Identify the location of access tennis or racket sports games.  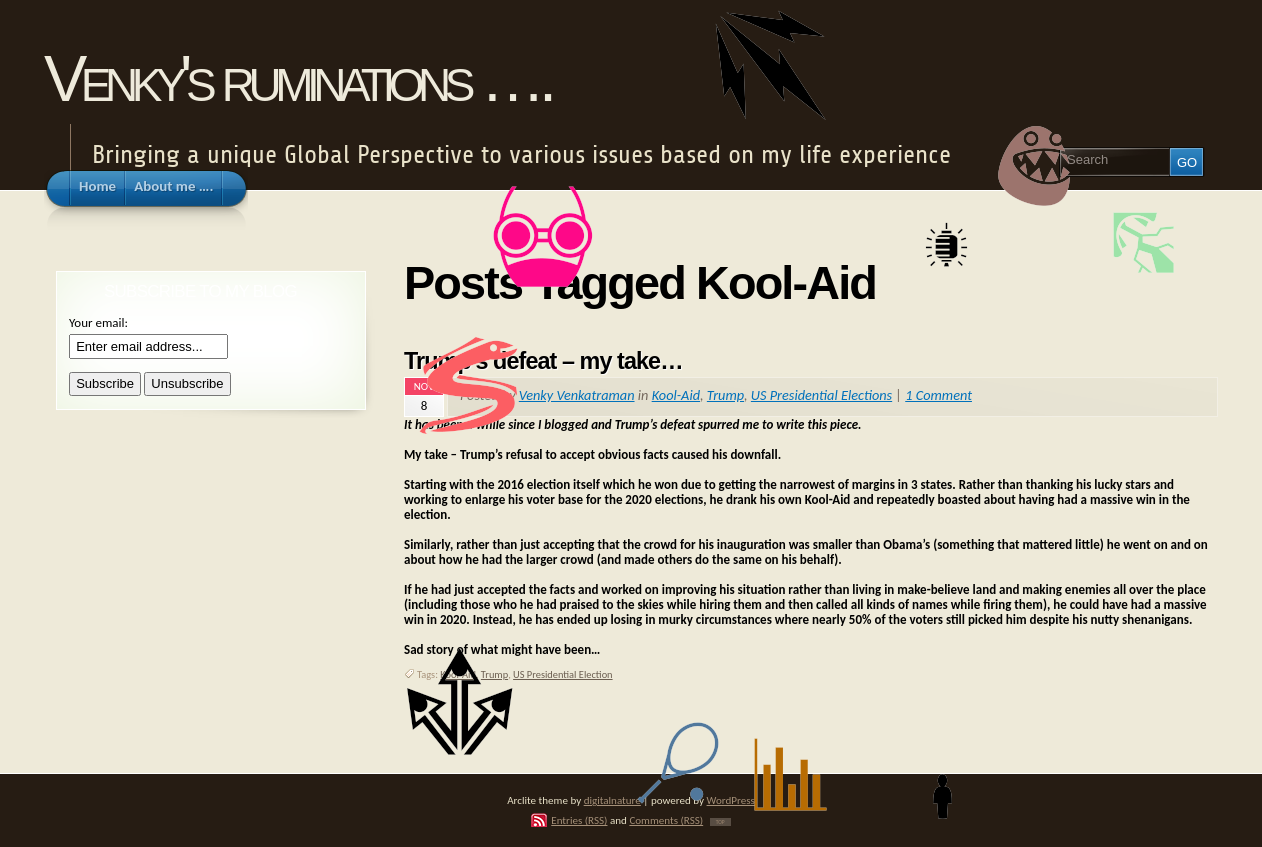
(678, 763).